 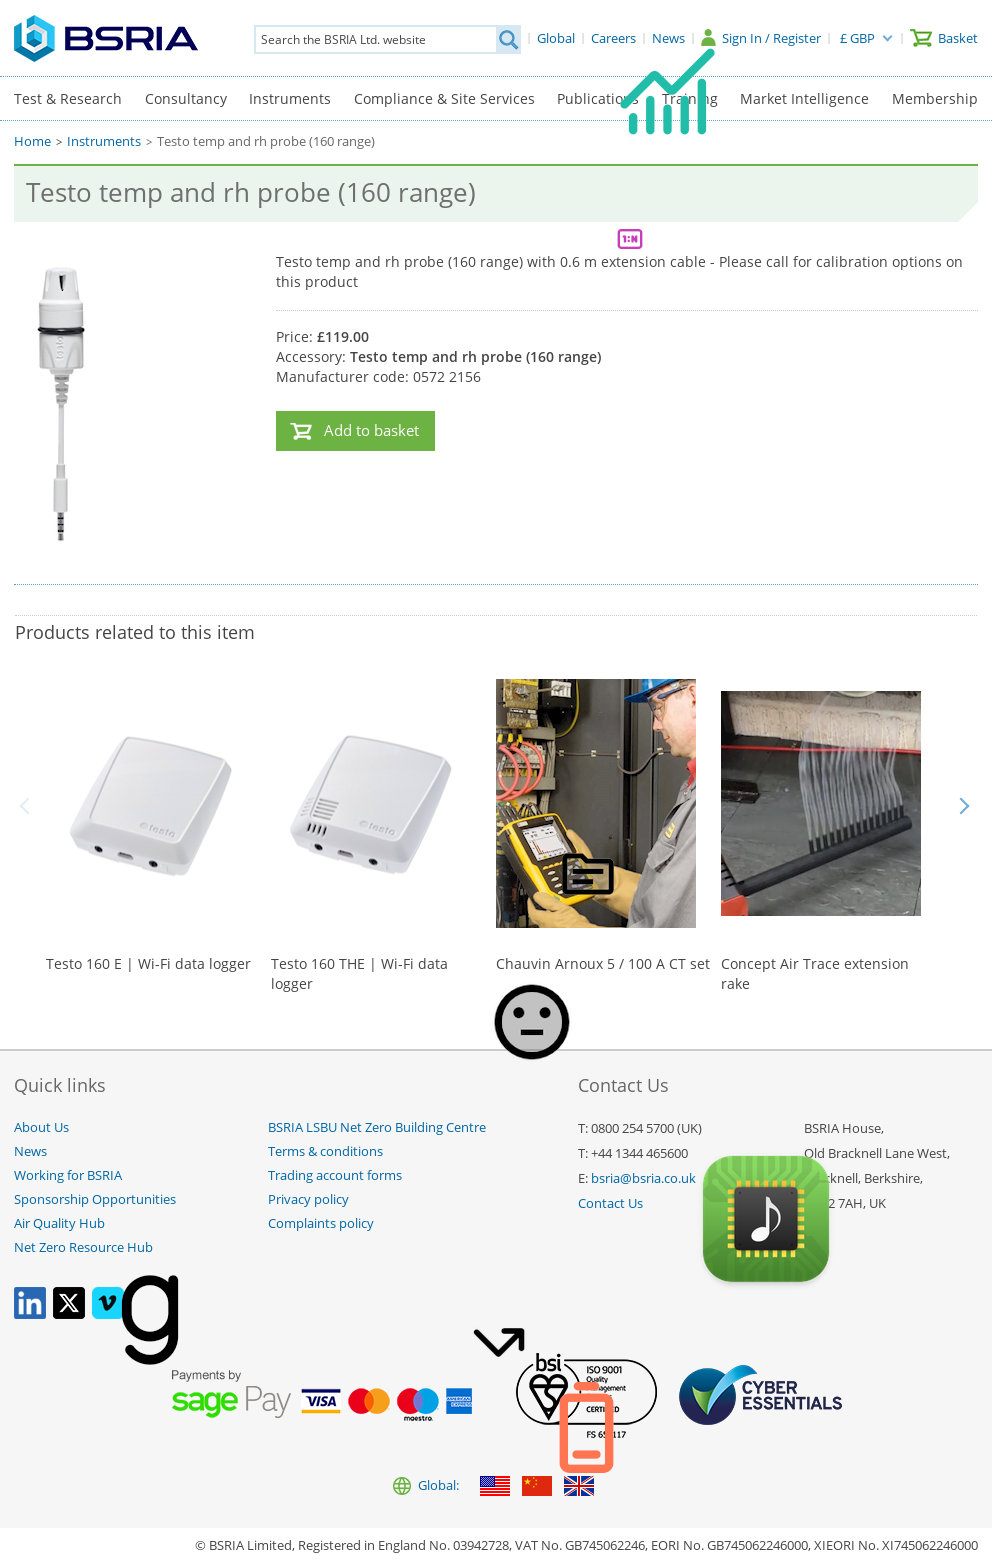 What do you see at coordinates (586, 1427) in the screenshot?
I see `indicates low battery level` at bounding box center [586, 1427].